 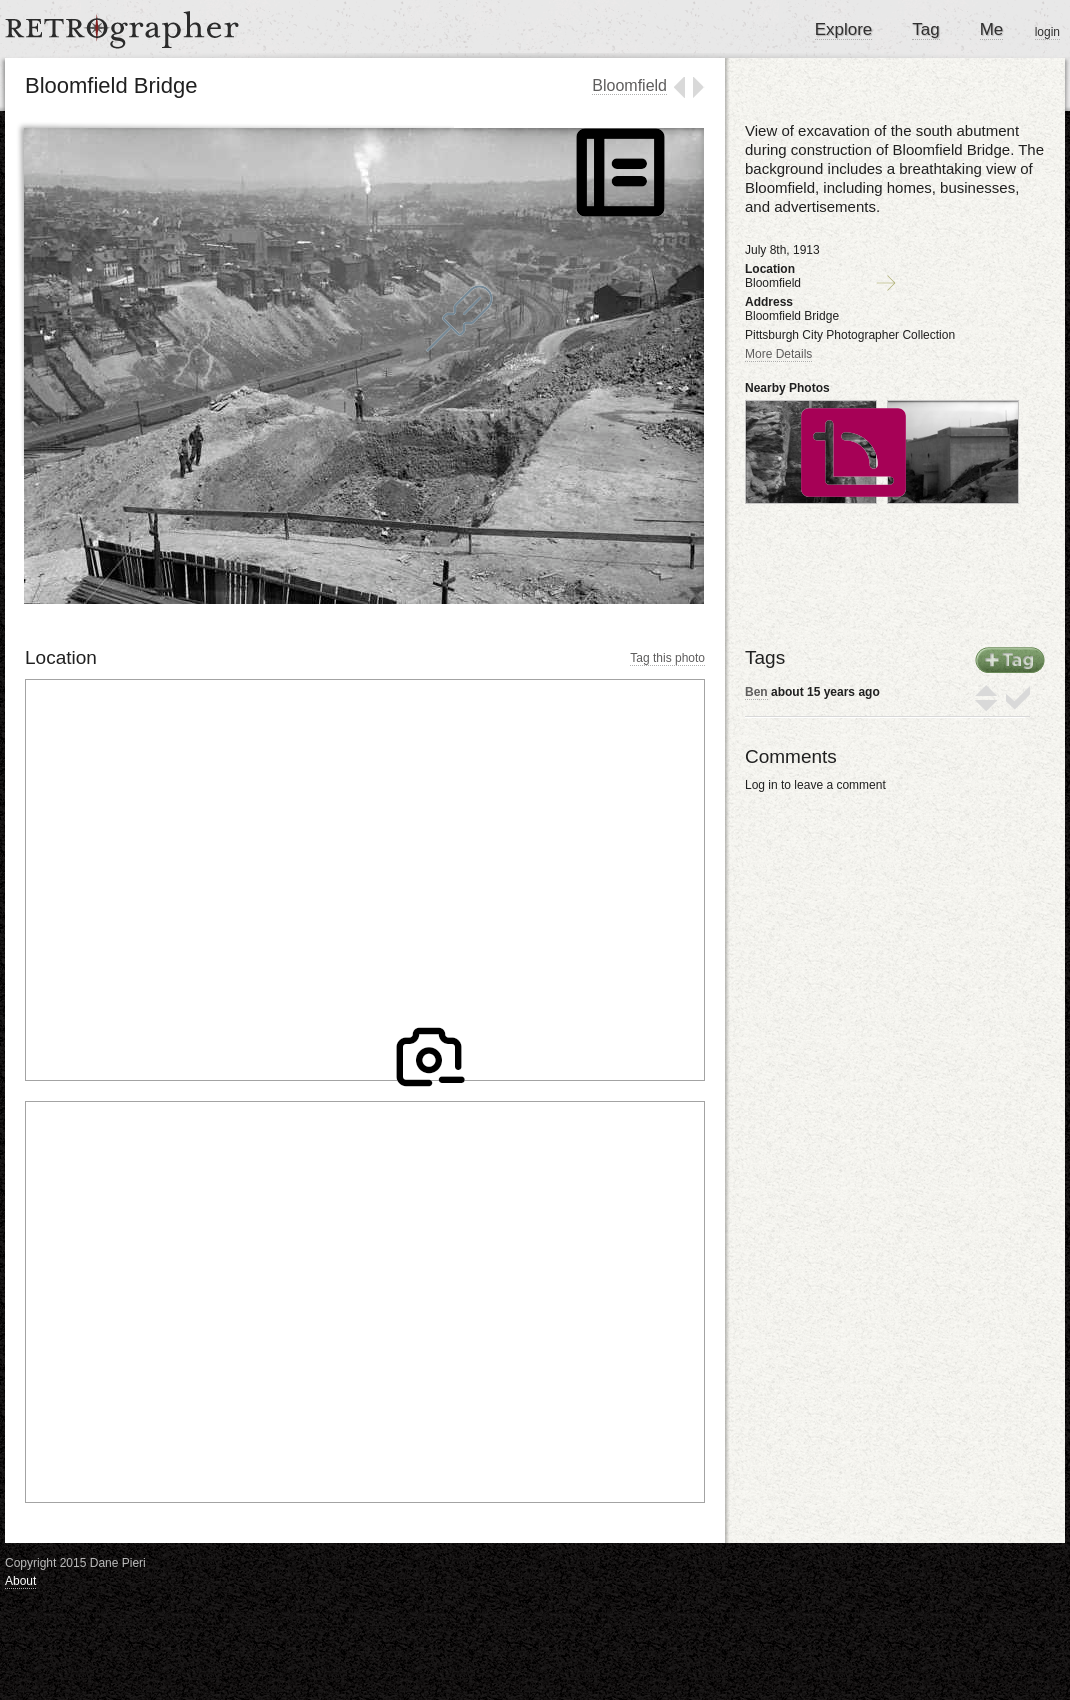 I want to click on open notes or notebook, so click(x=620, y=172).